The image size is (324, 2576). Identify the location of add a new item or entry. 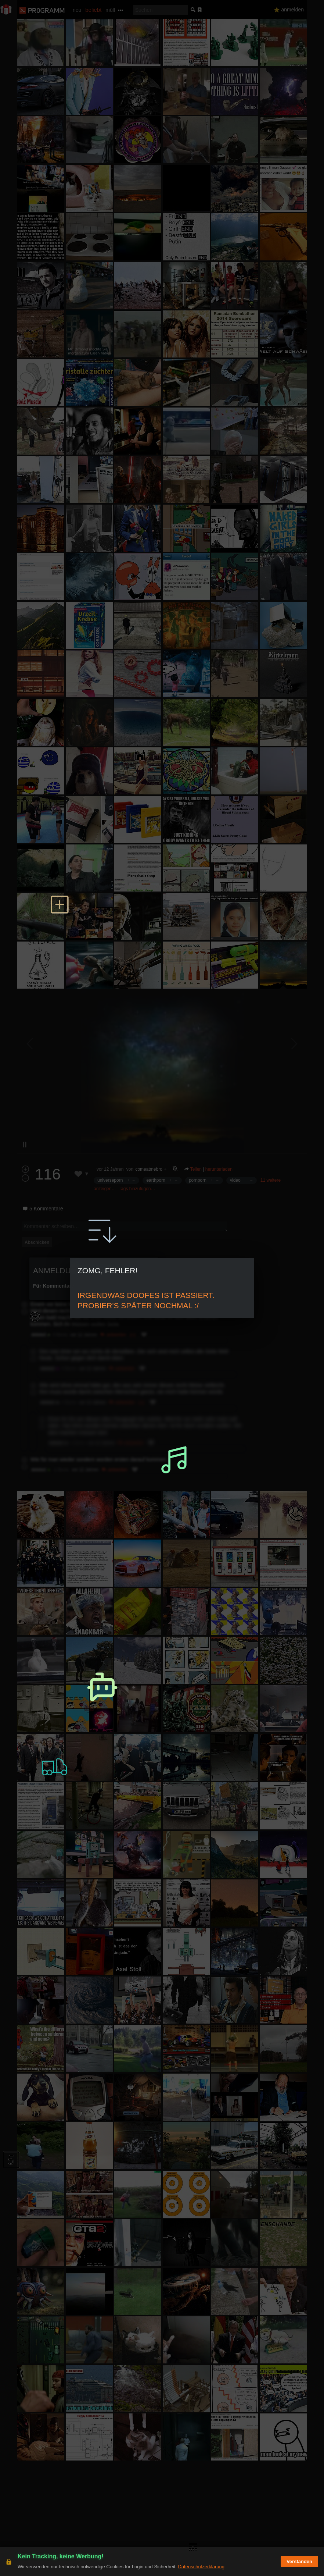
(60, 904).